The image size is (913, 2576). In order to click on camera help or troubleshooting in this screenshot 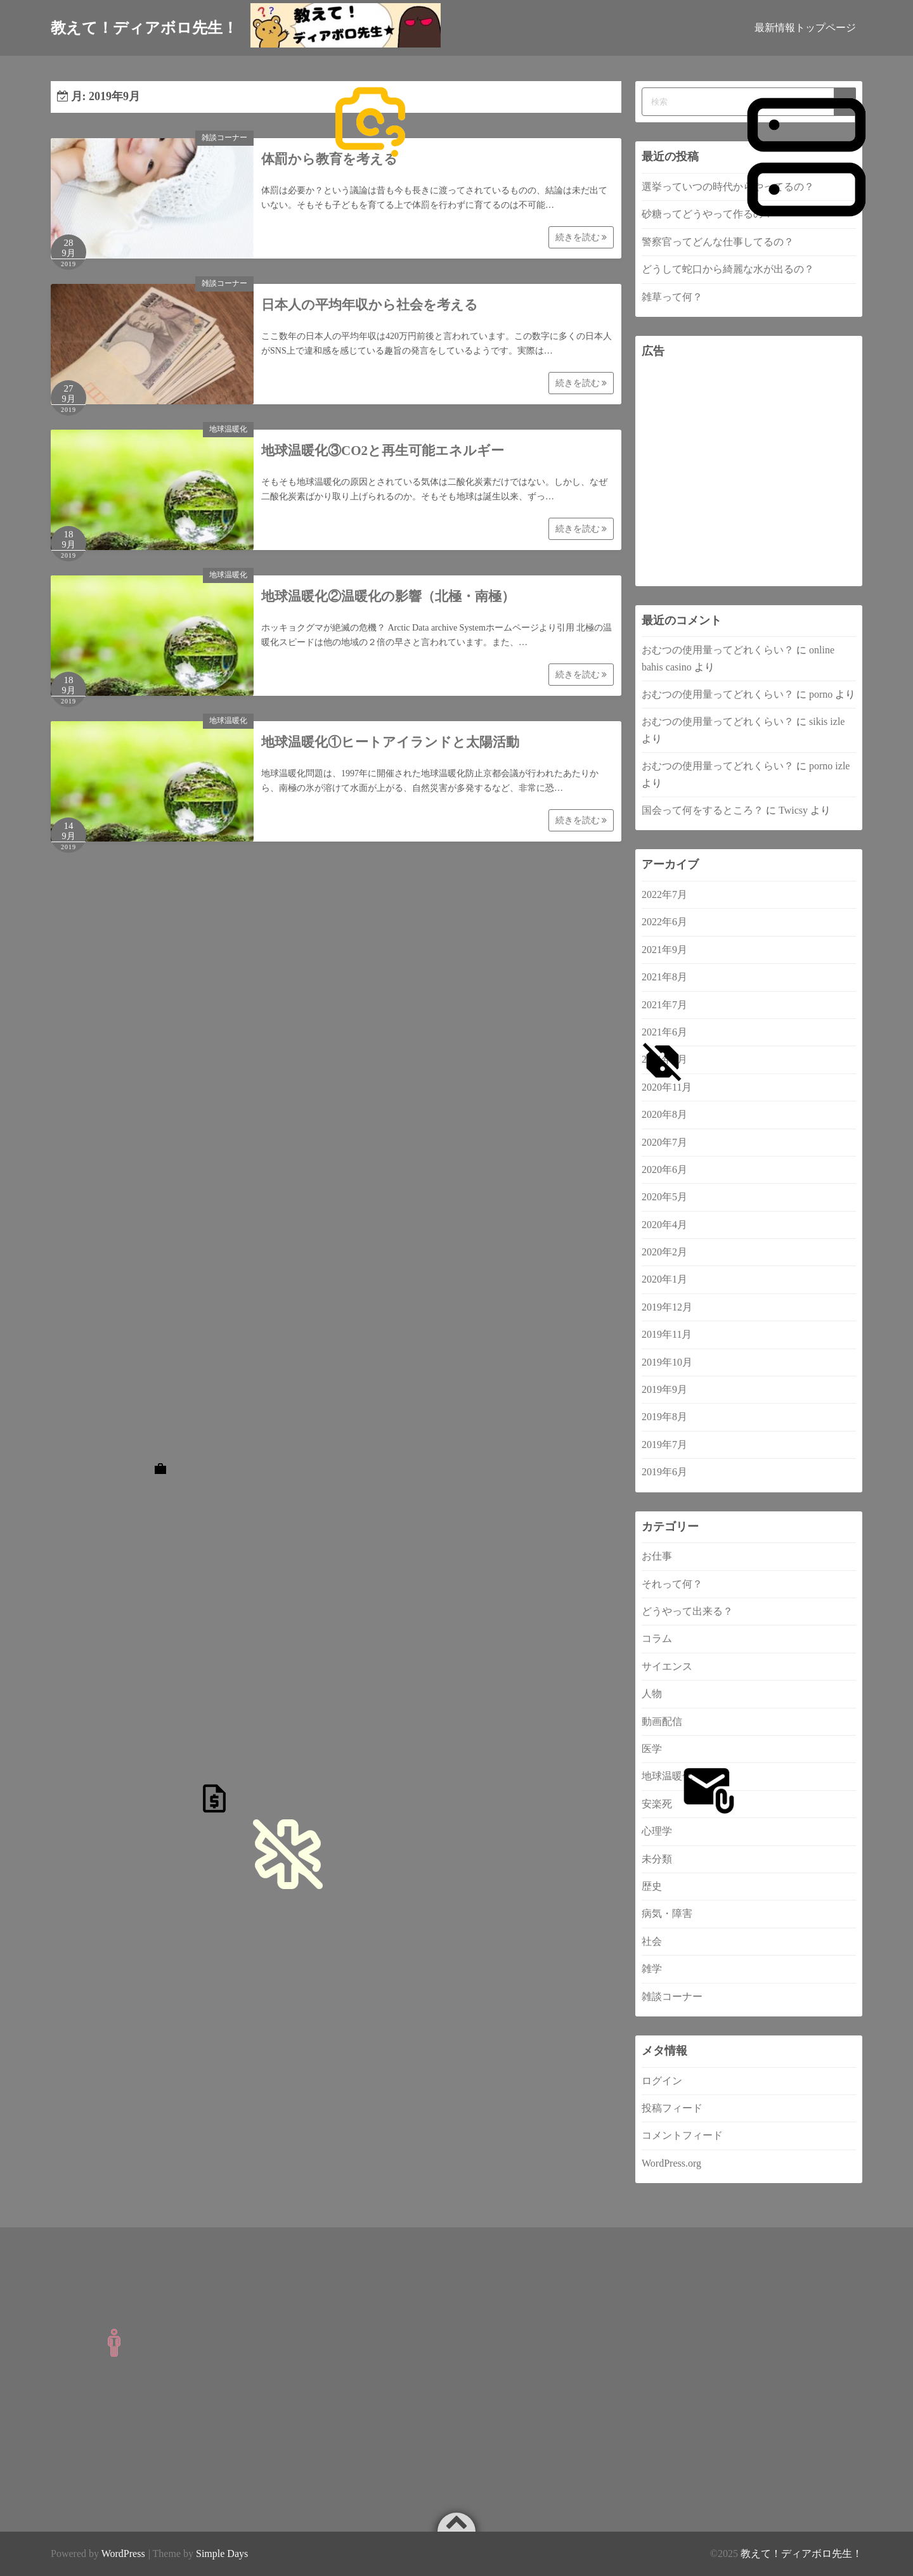, I will do `click(370, 119)`.